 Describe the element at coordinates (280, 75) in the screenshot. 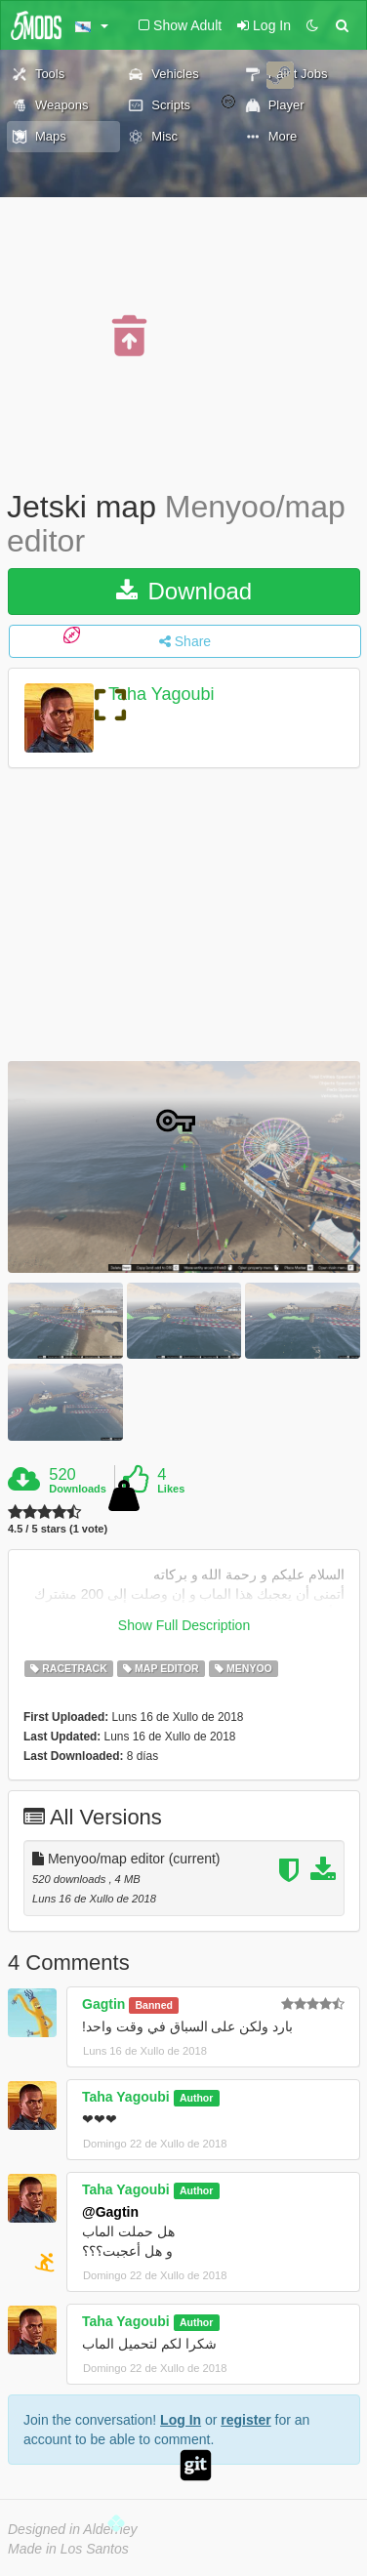

I see `open Steam application` at that location.